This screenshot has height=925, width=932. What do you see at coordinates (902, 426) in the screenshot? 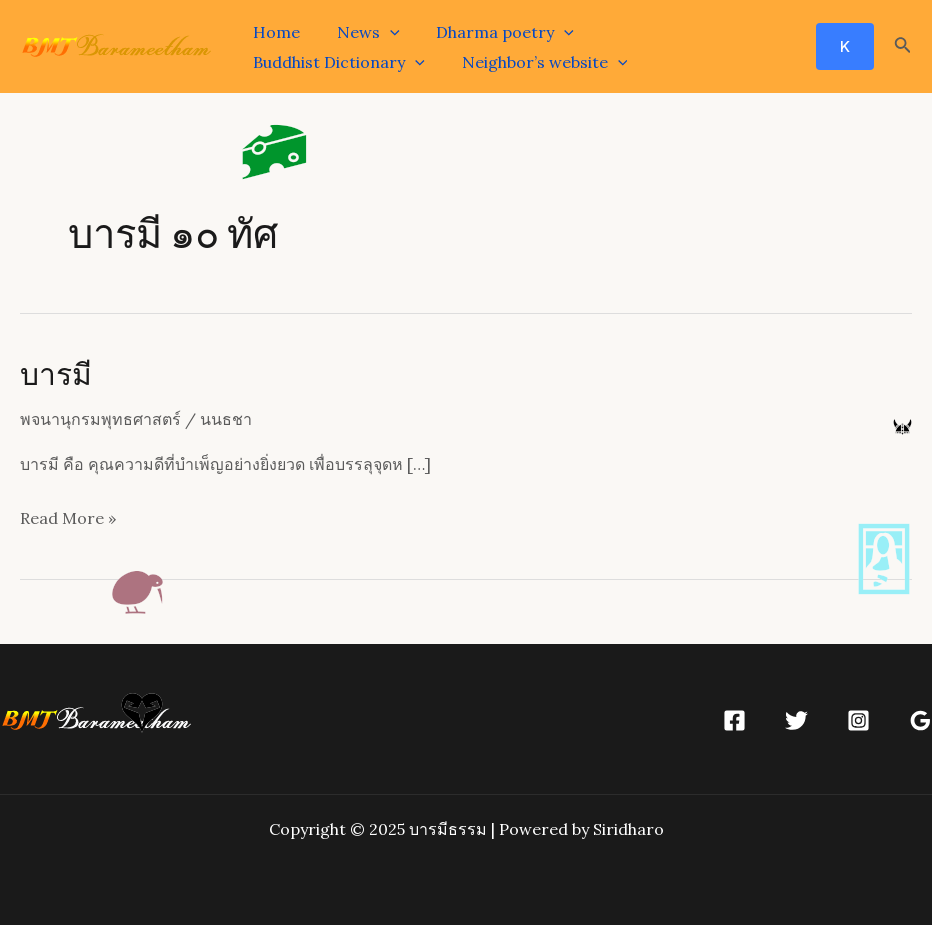
I see `select viking or norse character class` at bounding box center [902, 426].